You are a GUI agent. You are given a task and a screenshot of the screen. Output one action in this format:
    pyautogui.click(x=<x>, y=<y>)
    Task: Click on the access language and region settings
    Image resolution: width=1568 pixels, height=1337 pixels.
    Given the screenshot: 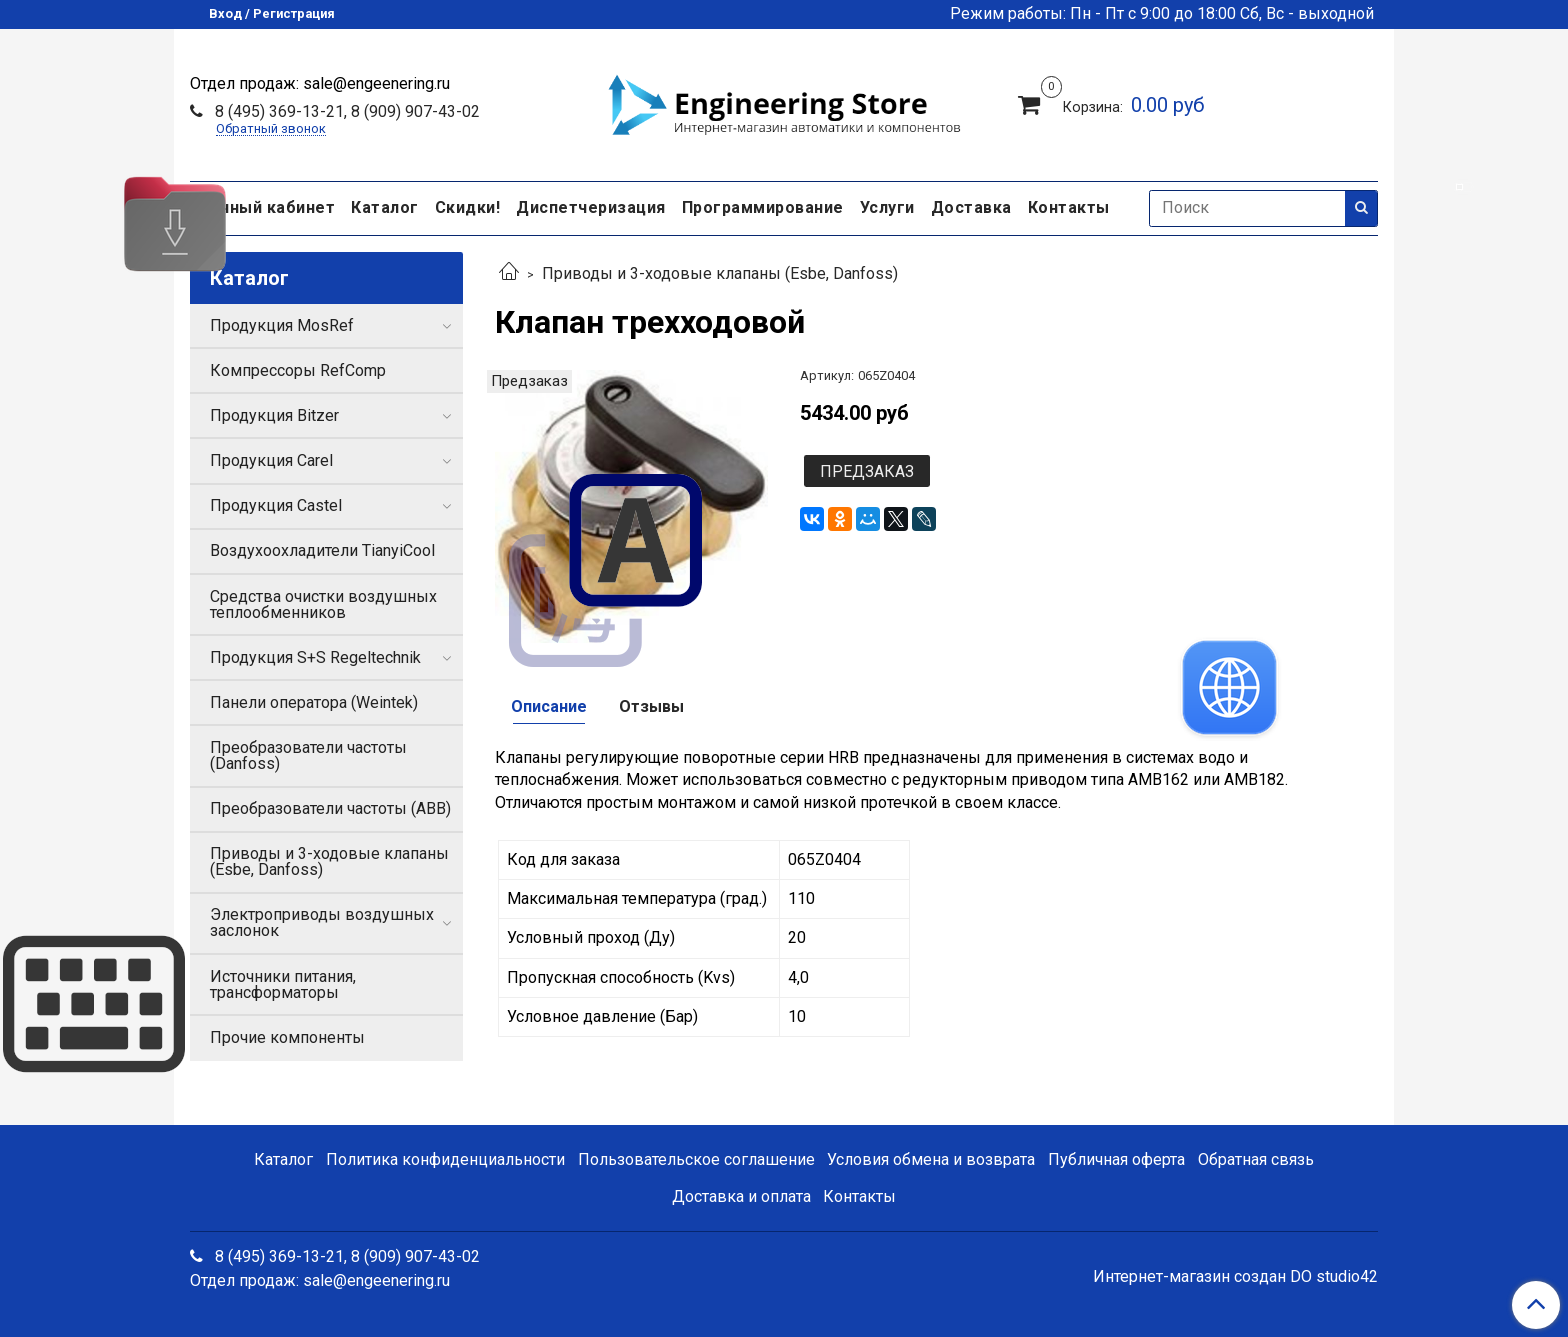 What is the action you would take?
    pyautogui.click(x=605, y=570)
    